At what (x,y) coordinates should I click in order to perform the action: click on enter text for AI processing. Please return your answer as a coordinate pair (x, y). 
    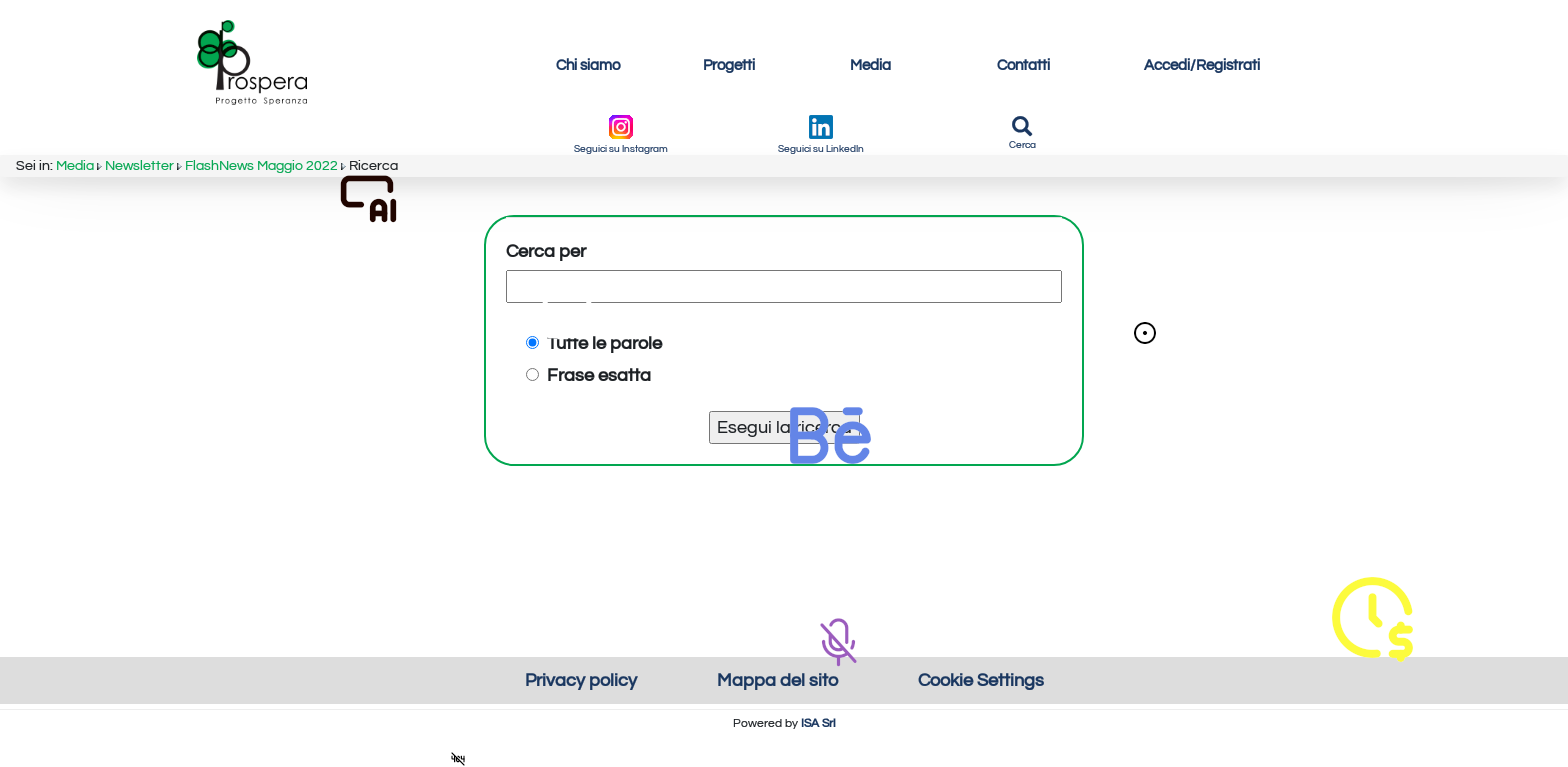
    Looking at the image, I should click on (367, 193).